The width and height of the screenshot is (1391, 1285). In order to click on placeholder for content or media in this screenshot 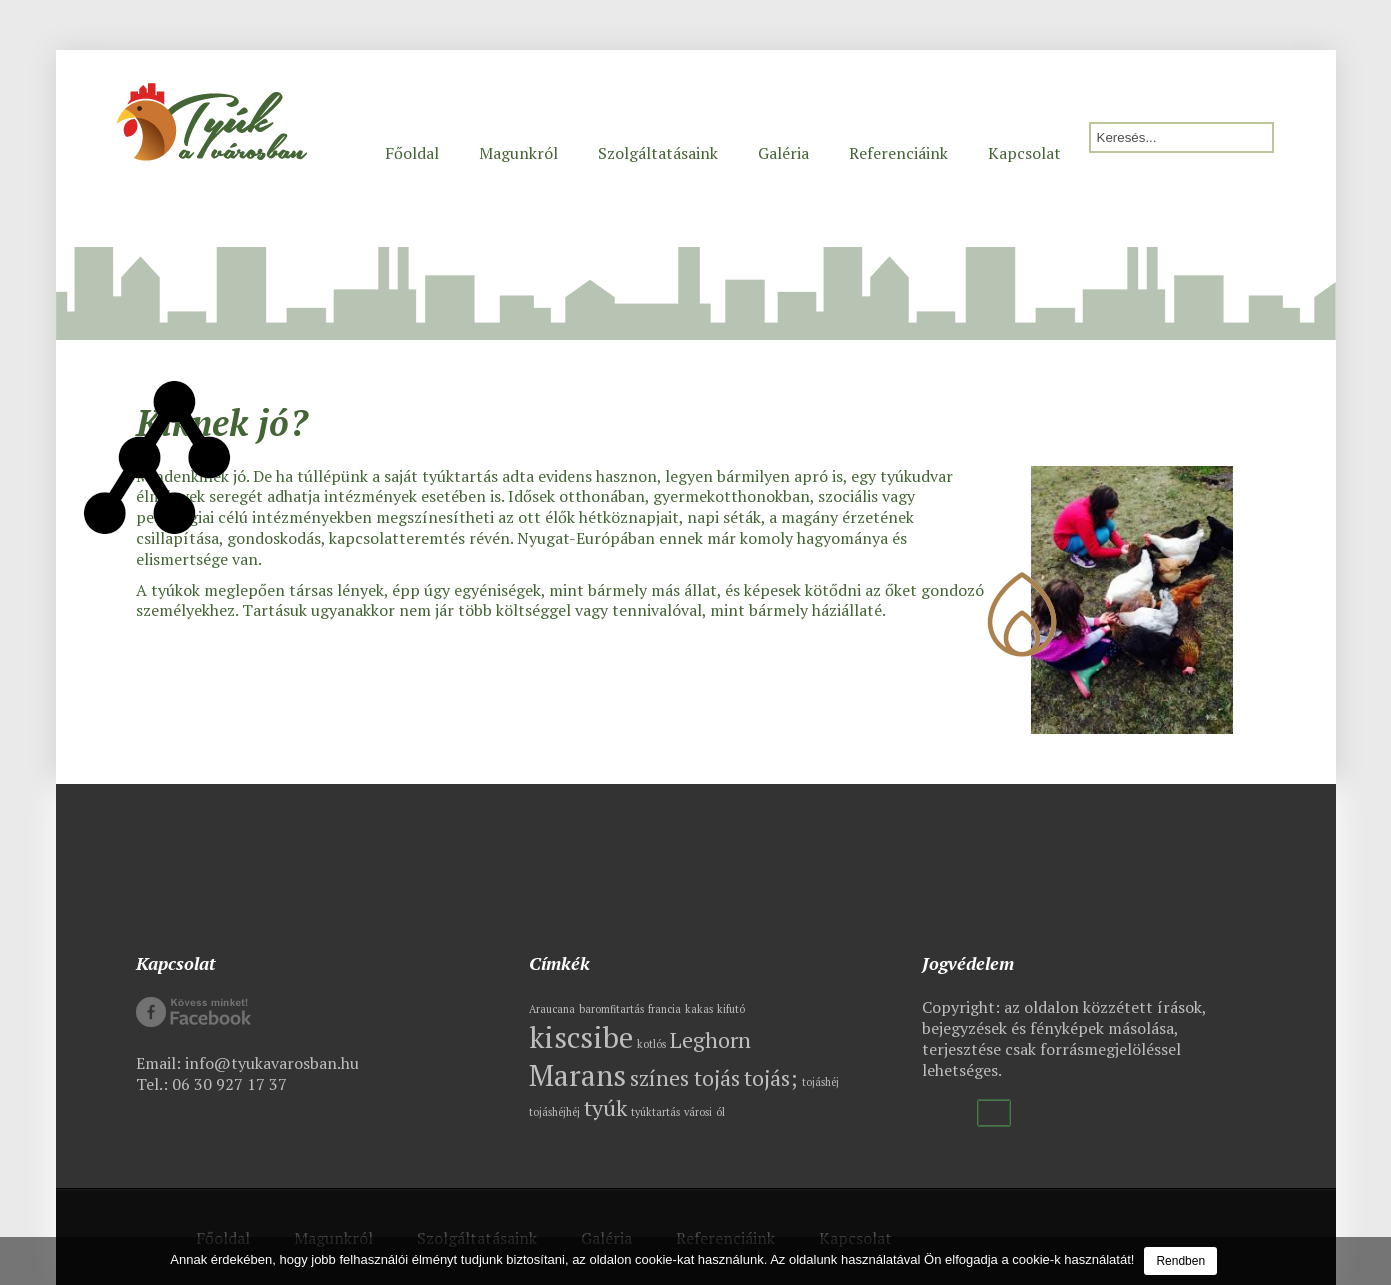, I will do `click(994, 1113)`.